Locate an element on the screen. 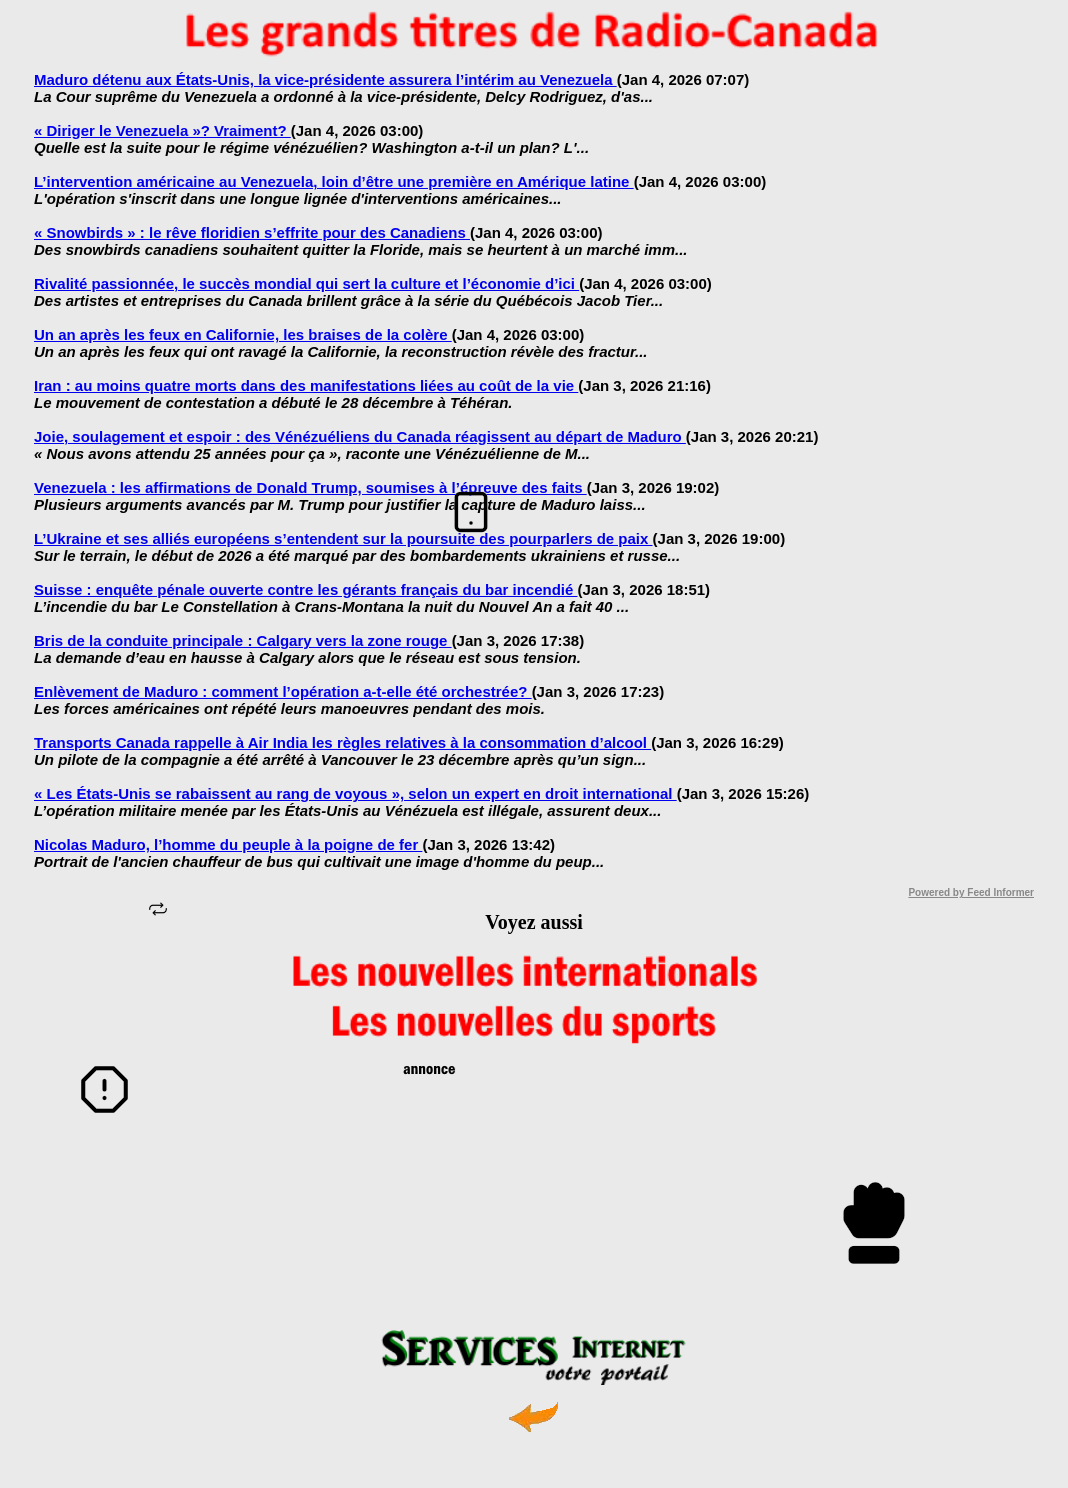  switch to tablet view or layout is located at coordinates (471, 512).